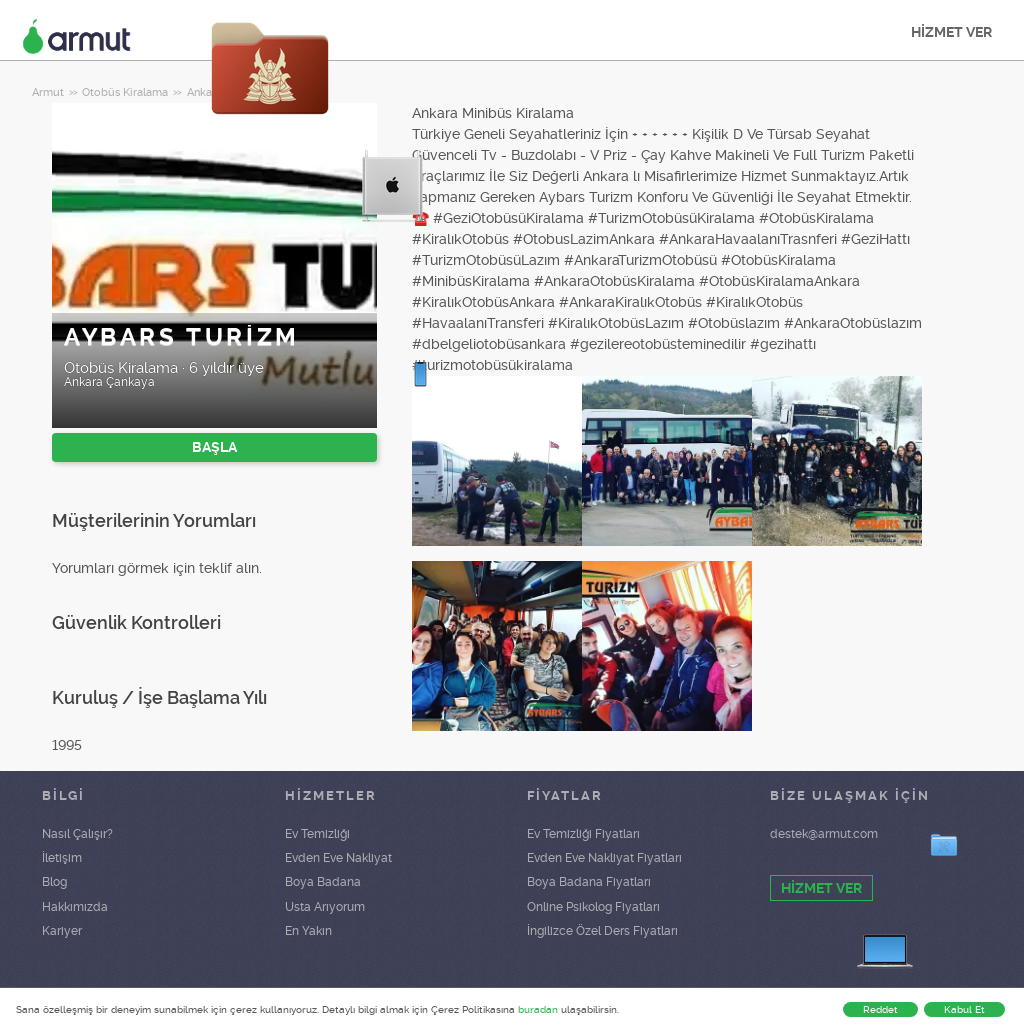 The image size is (1024, 1034). What do you see at coordinates (944, 845) in the screenshot?
I see `open the utilities folder` at bounding box center [944, 845].